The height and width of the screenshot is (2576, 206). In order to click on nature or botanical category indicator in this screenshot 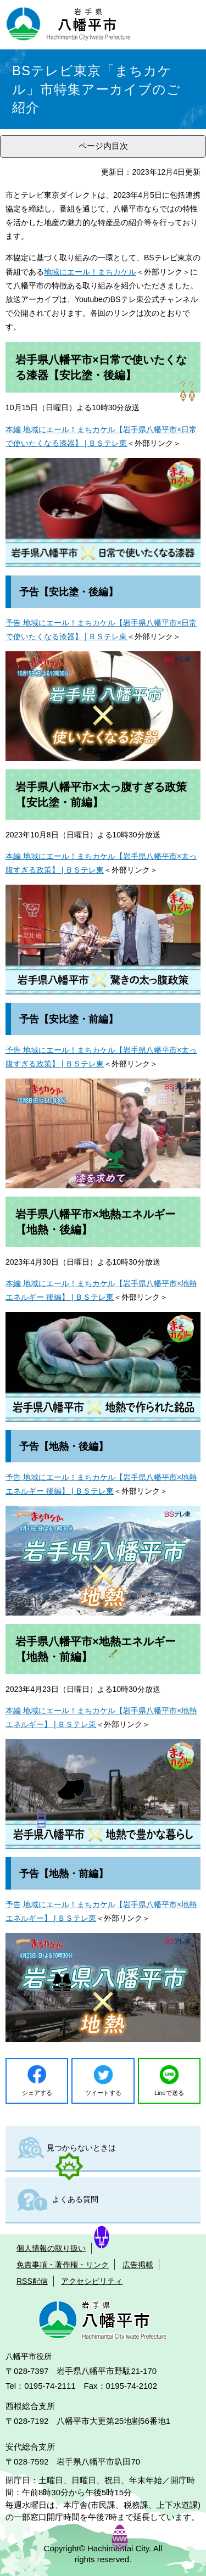, I will do `click(71, 1786)`.